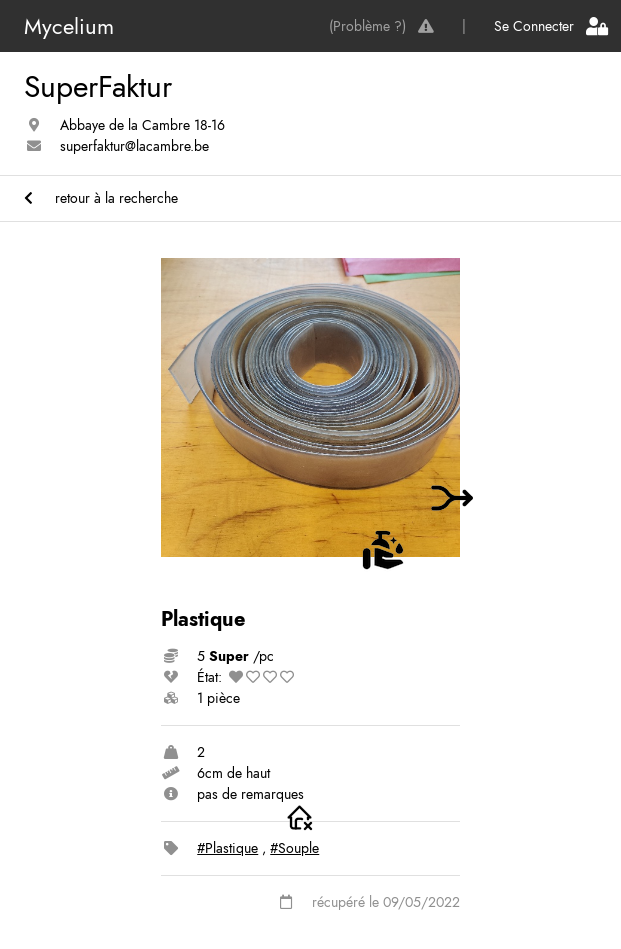  I want to click on remove a saved home address, so click(299, 817).